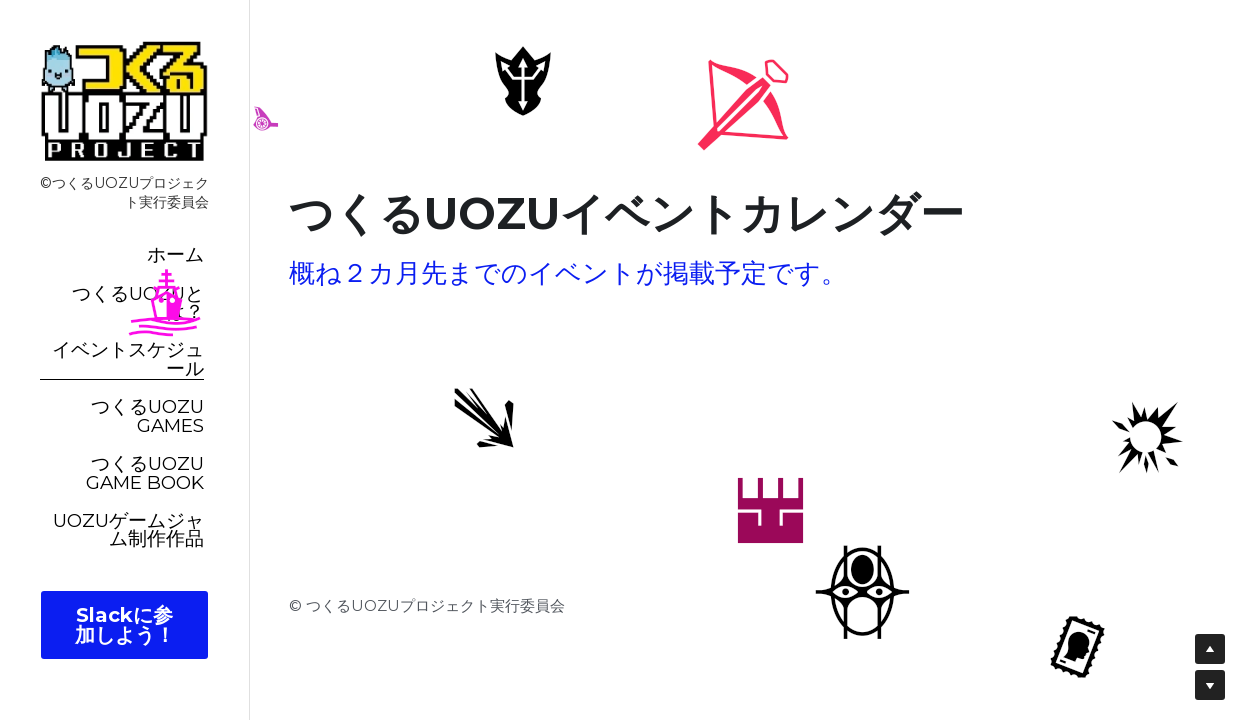 The image size is (1245, 720). Describe the element at coordinates (265, 118) in the screenshot. I see `helicopter tail rotor component in a game interface` at that location.